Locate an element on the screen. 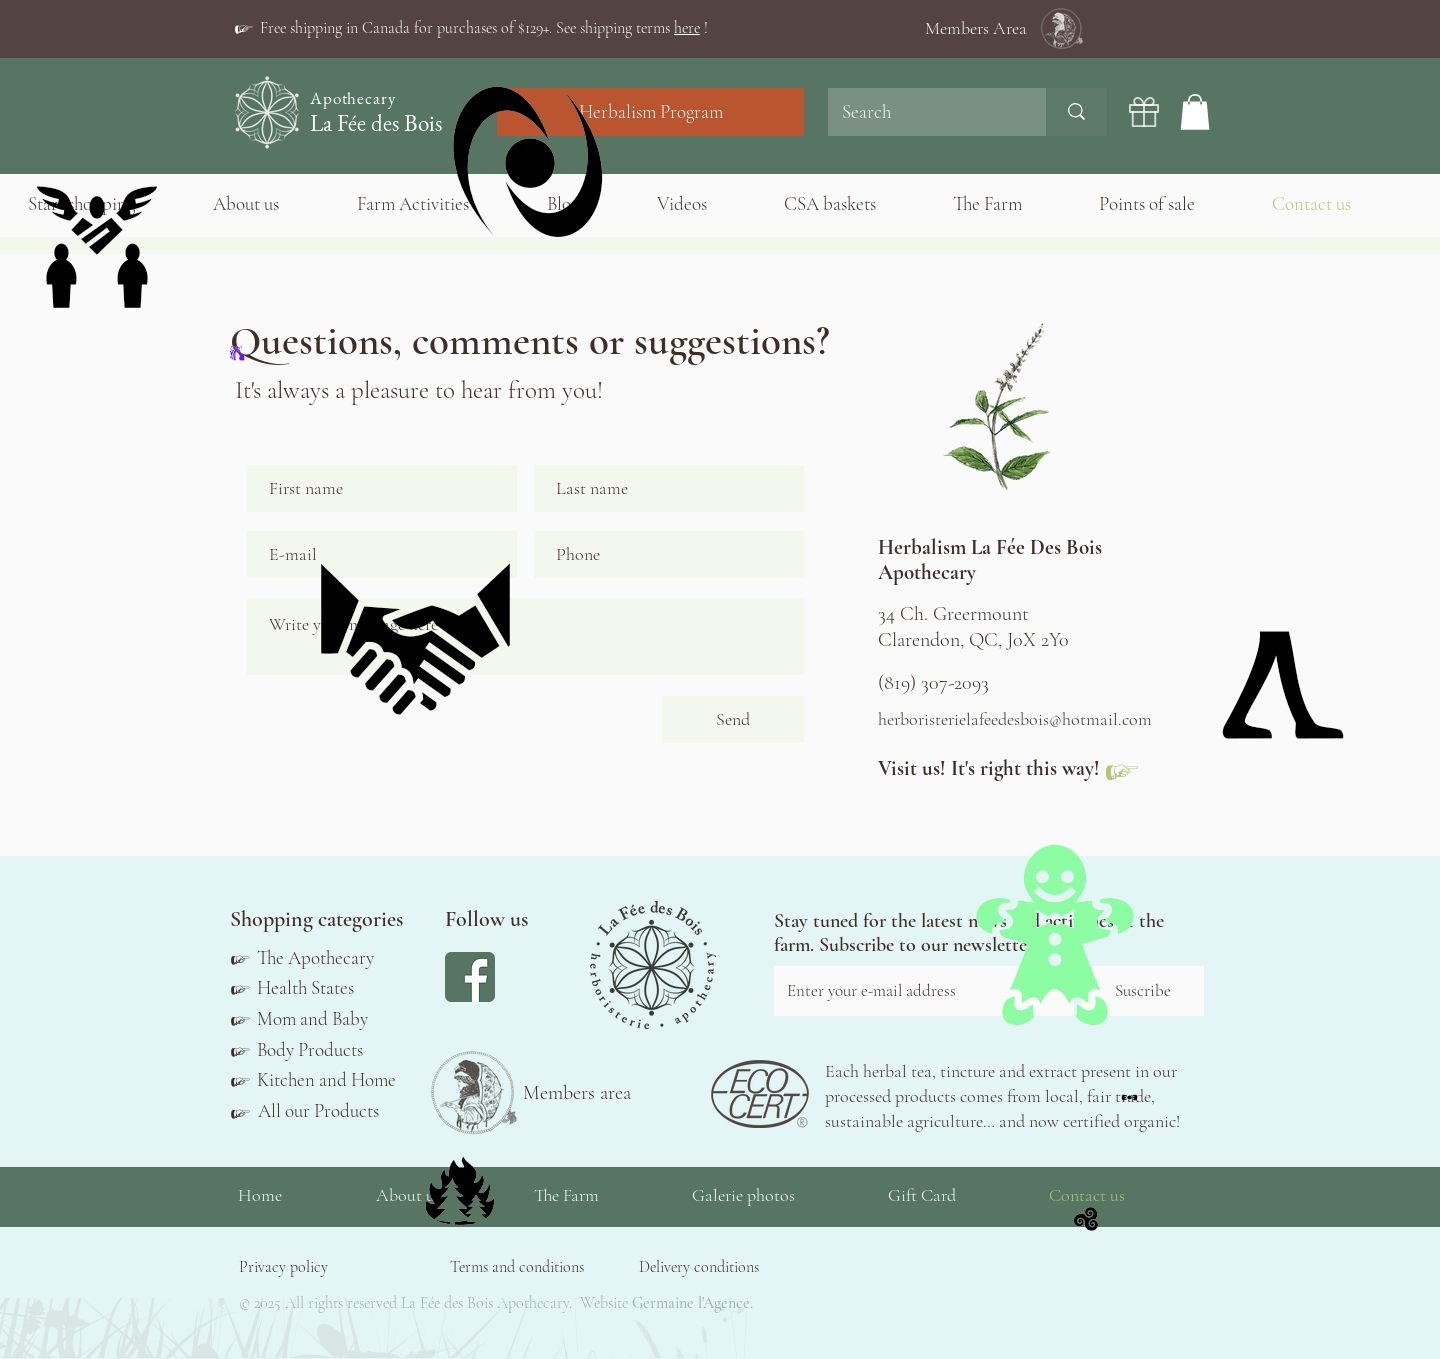 This screenshot has width=1440, height=1359. select formal or dressy attire option is located at coordinates (1129, 1097).